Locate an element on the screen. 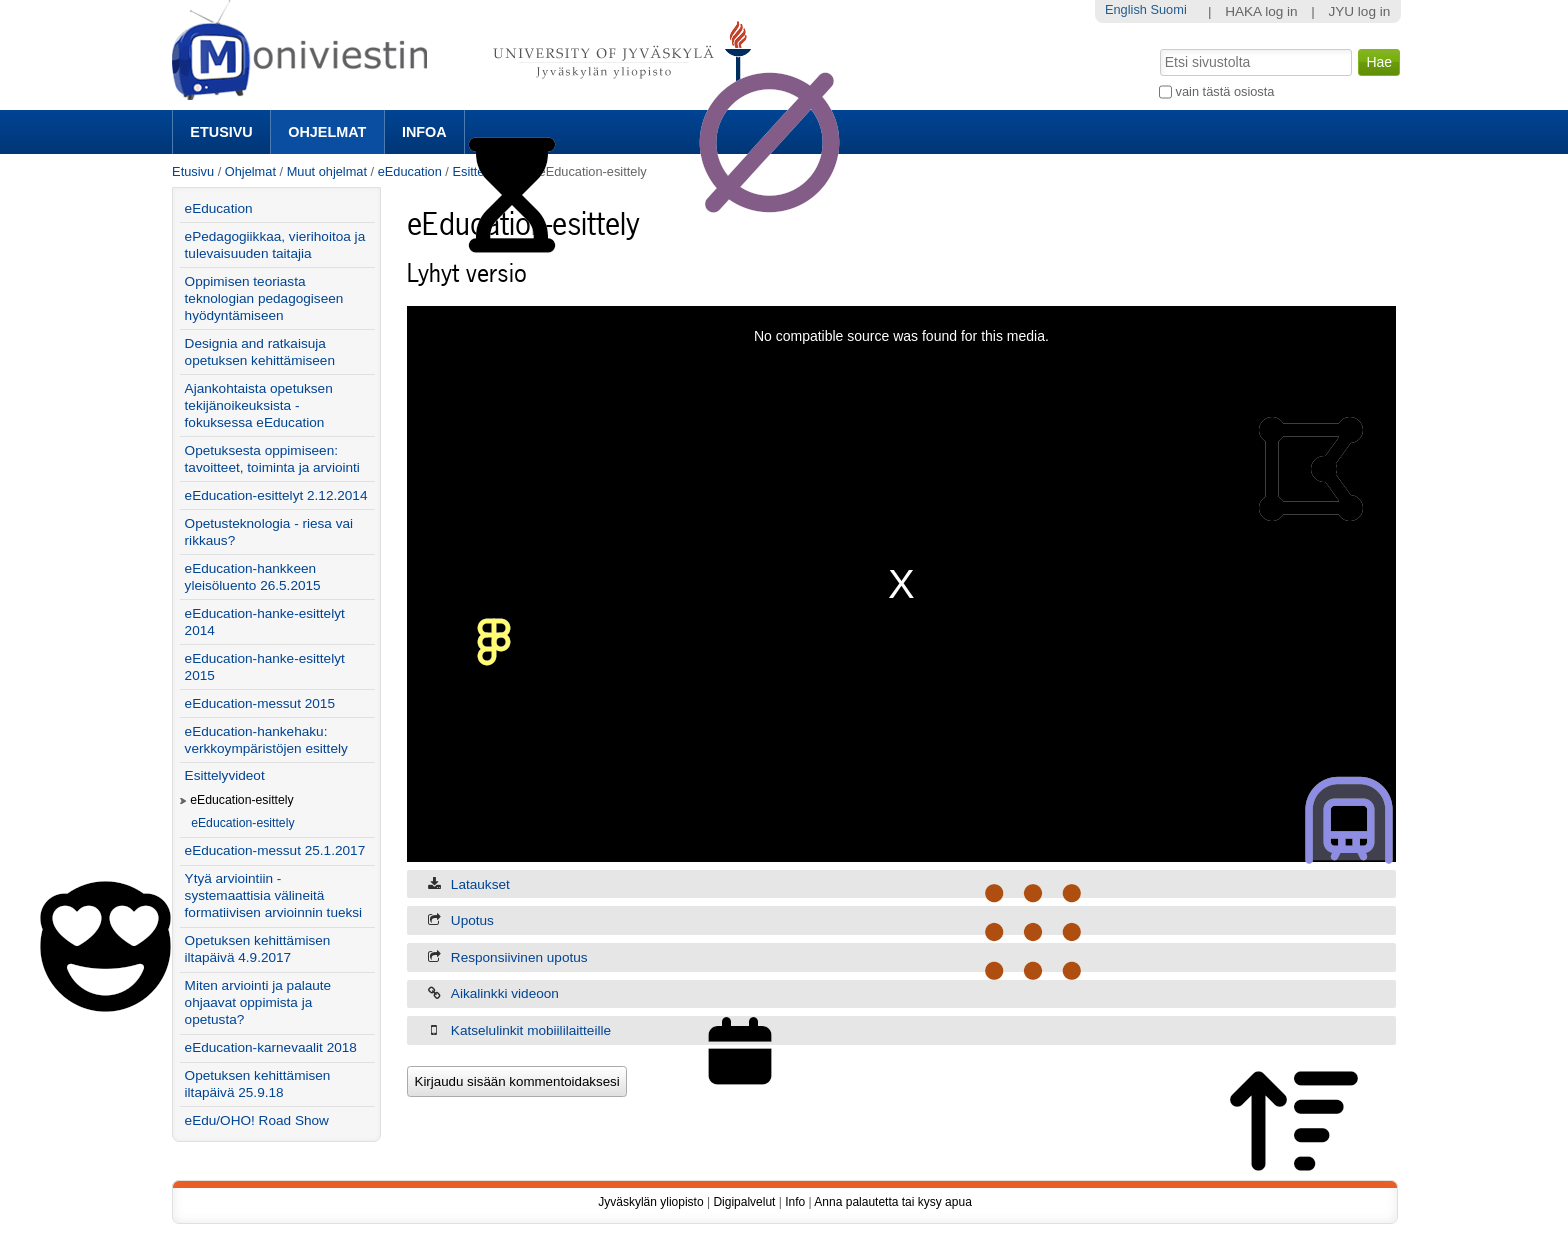  indicates a process has just started or is beginning is located at coordinates (512, 195).